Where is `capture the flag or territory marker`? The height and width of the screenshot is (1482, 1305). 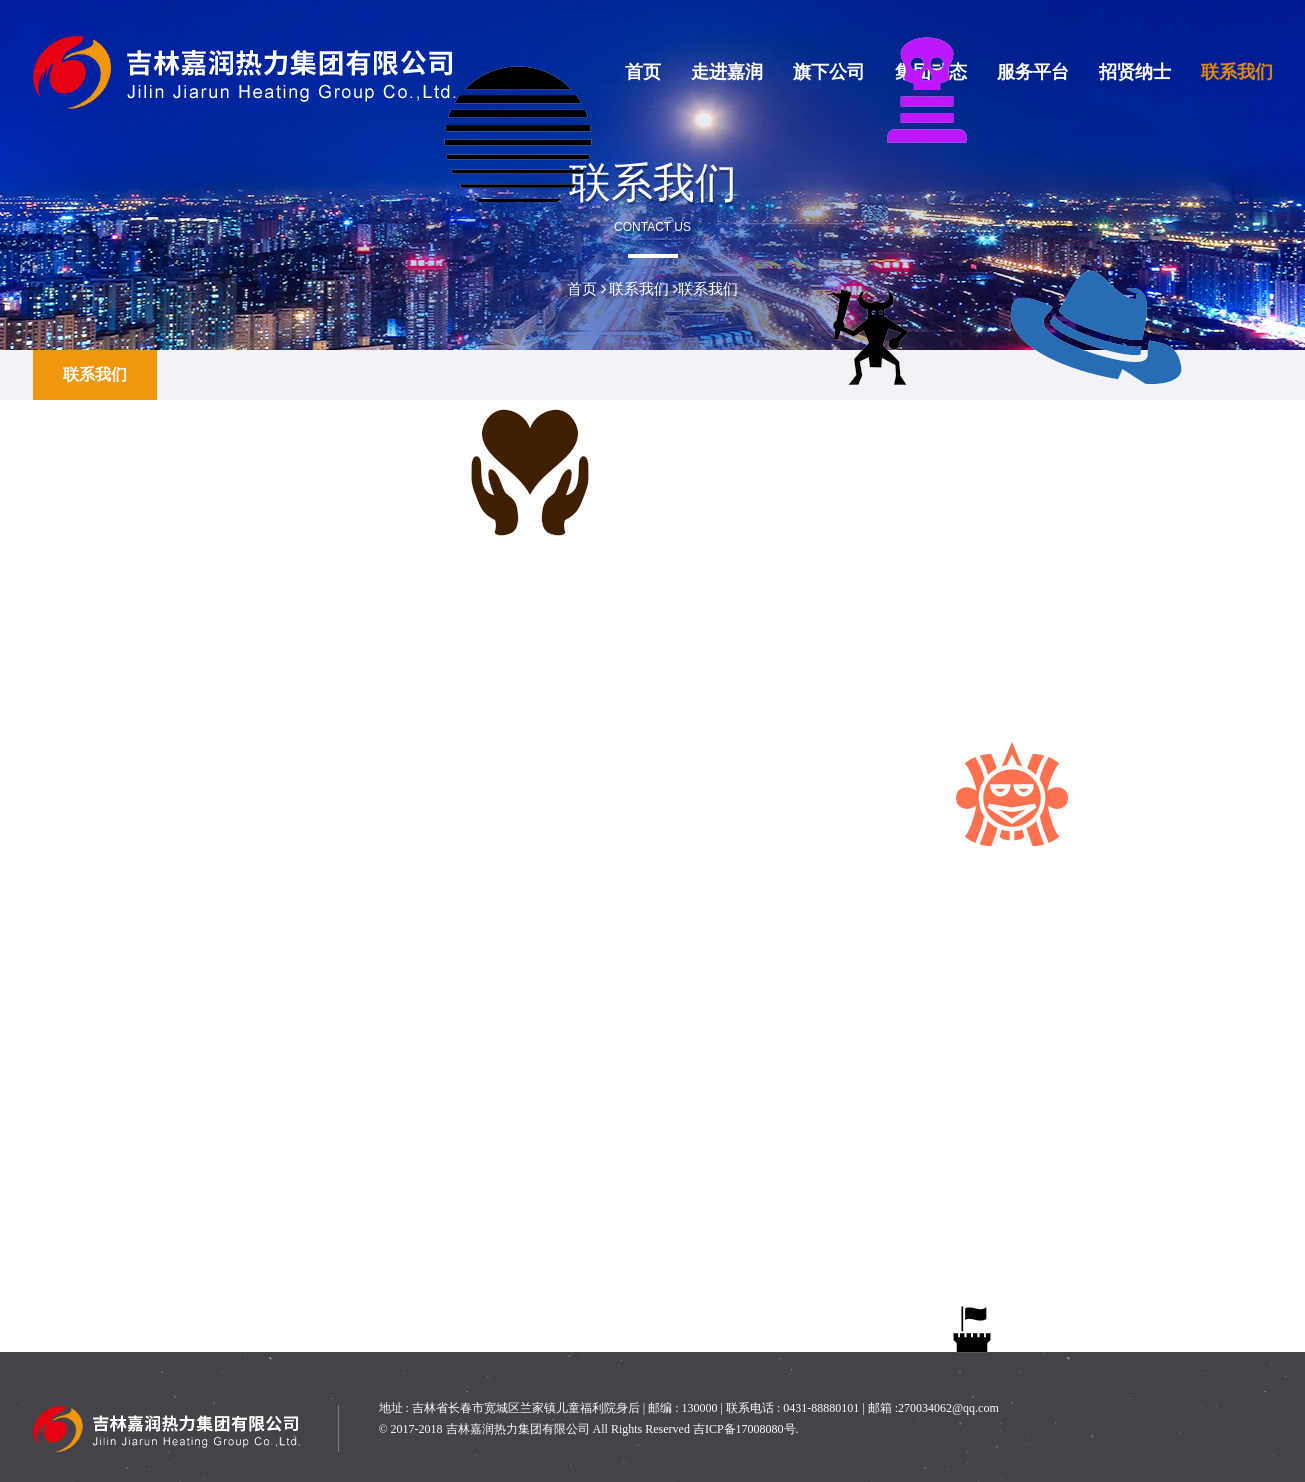 capture the flag or territory marker is located at coordinates (972, 1329).